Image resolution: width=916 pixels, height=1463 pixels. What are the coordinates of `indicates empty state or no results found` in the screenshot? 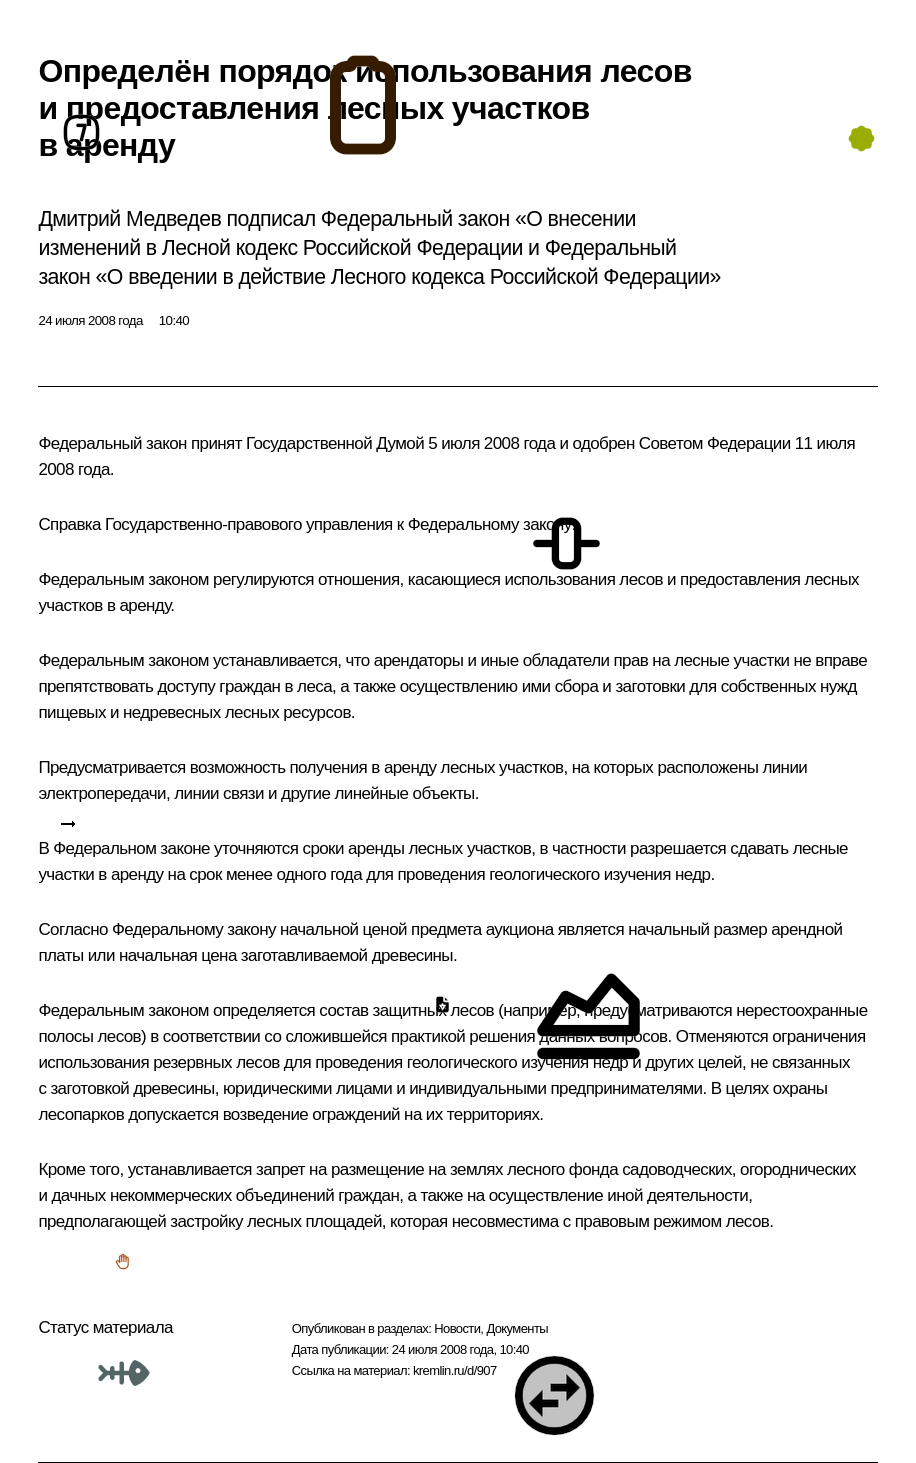 It's located at (124, 1373).